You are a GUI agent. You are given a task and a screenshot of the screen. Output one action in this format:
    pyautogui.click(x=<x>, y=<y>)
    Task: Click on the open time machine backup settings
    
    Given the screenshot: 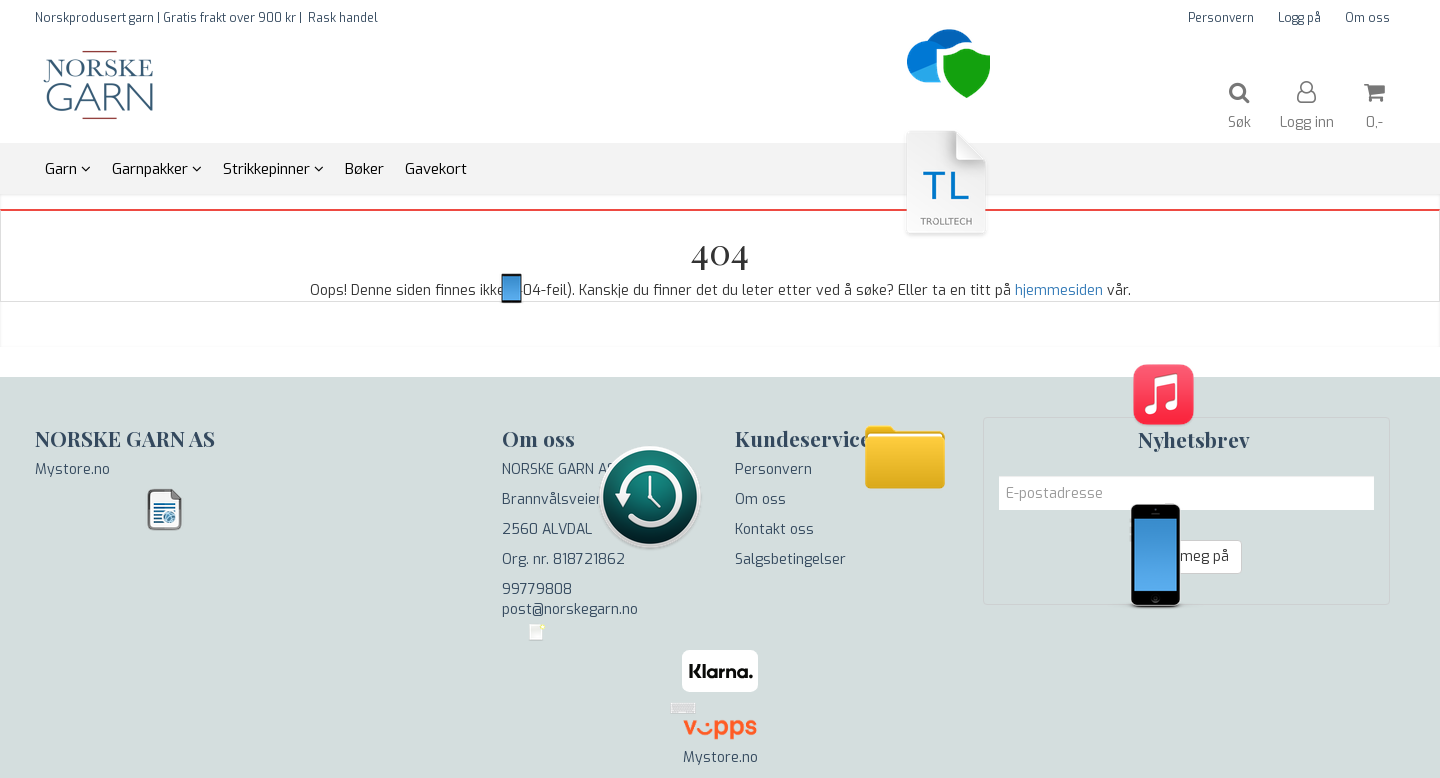 What is the action you would take?
    pyautogui.click(x=650, y=497)
    